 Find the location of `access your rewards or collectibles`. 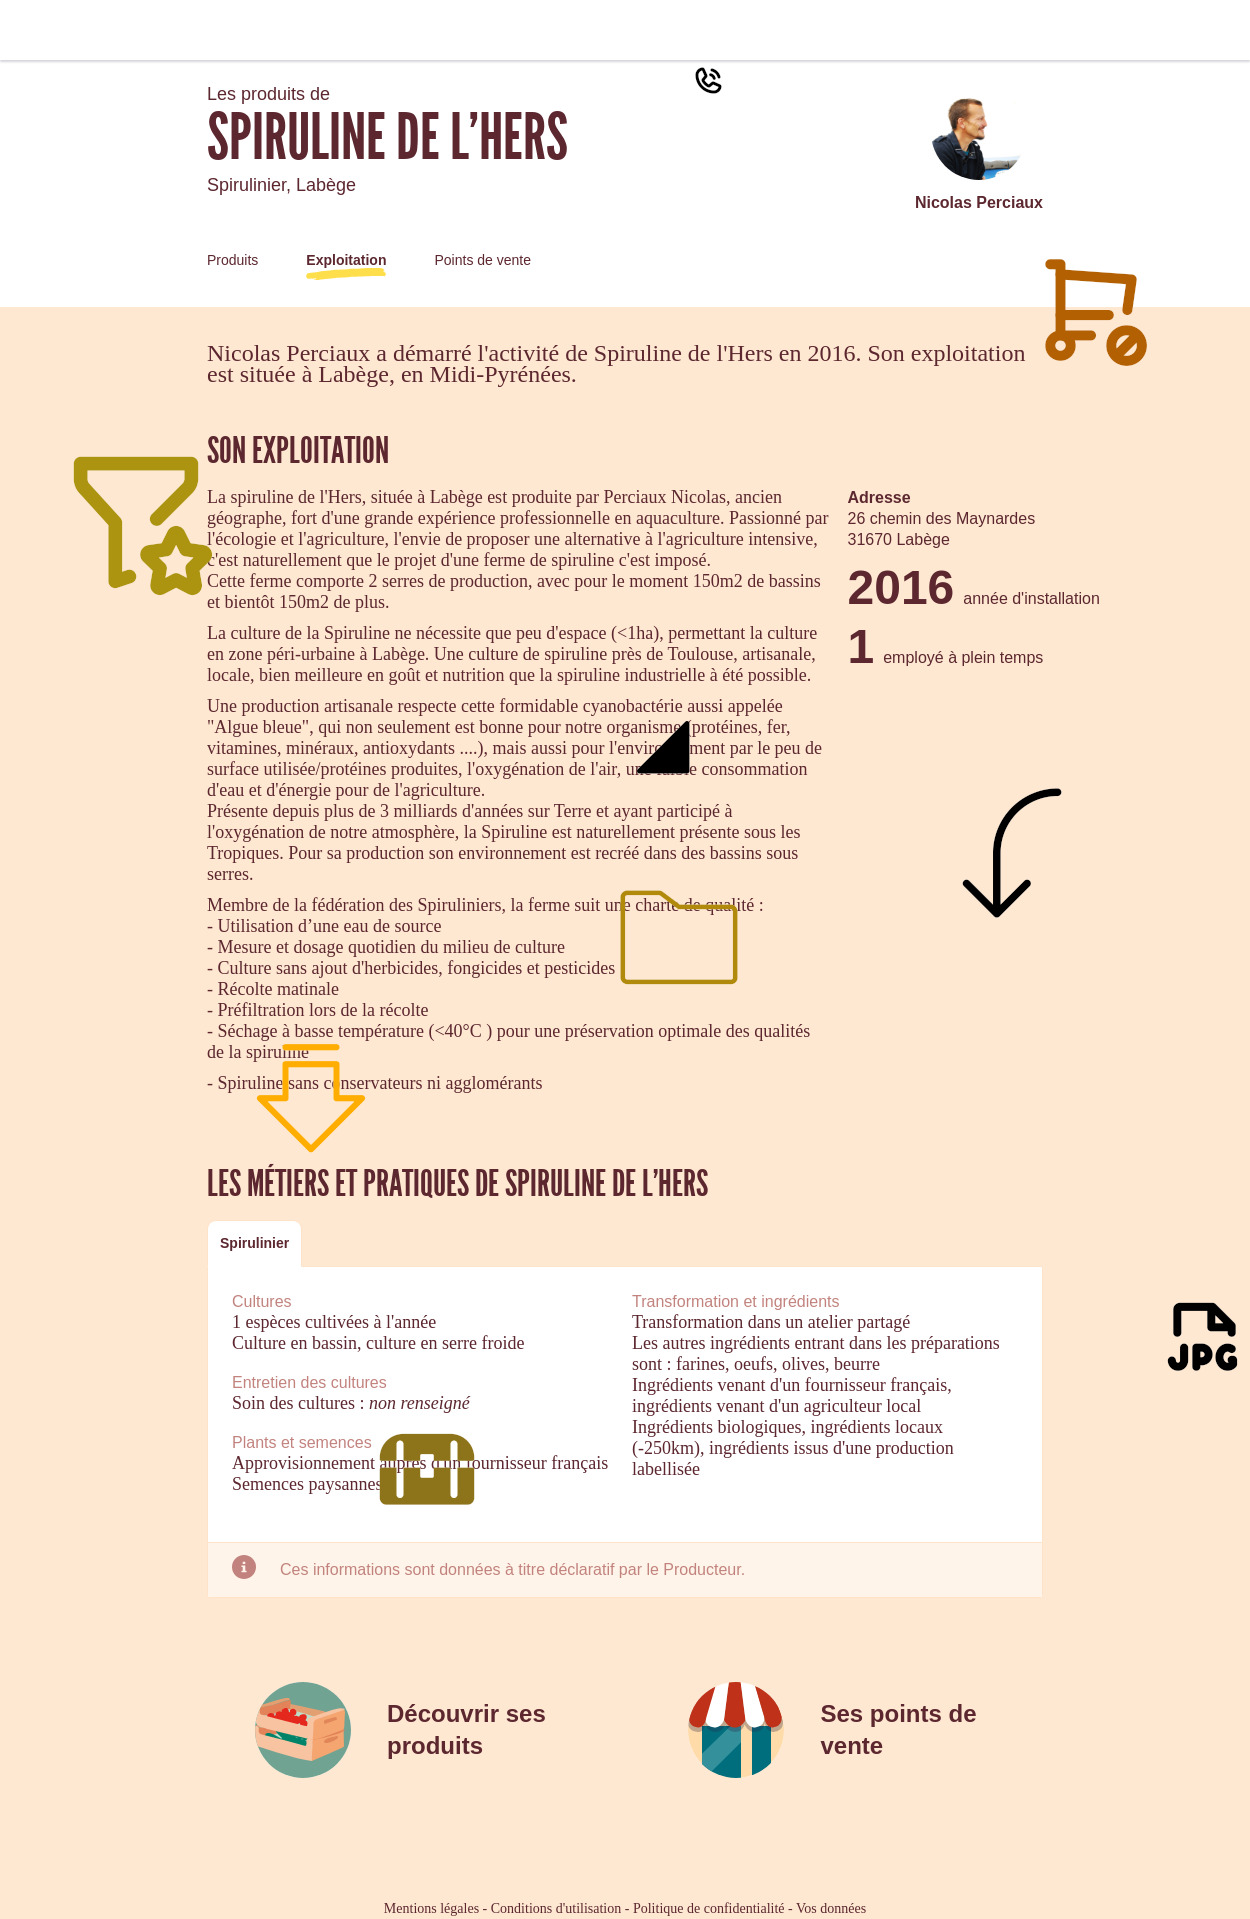

access your rewards or collectibles is located at coordinates (427, 1471).